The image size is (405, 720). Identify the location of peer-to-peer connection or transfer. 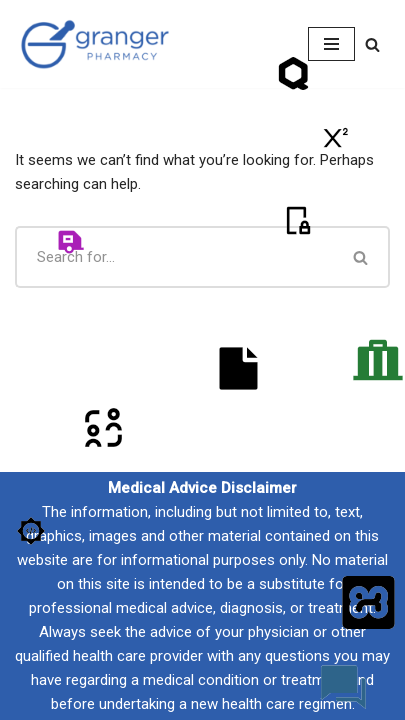
(103, 428).